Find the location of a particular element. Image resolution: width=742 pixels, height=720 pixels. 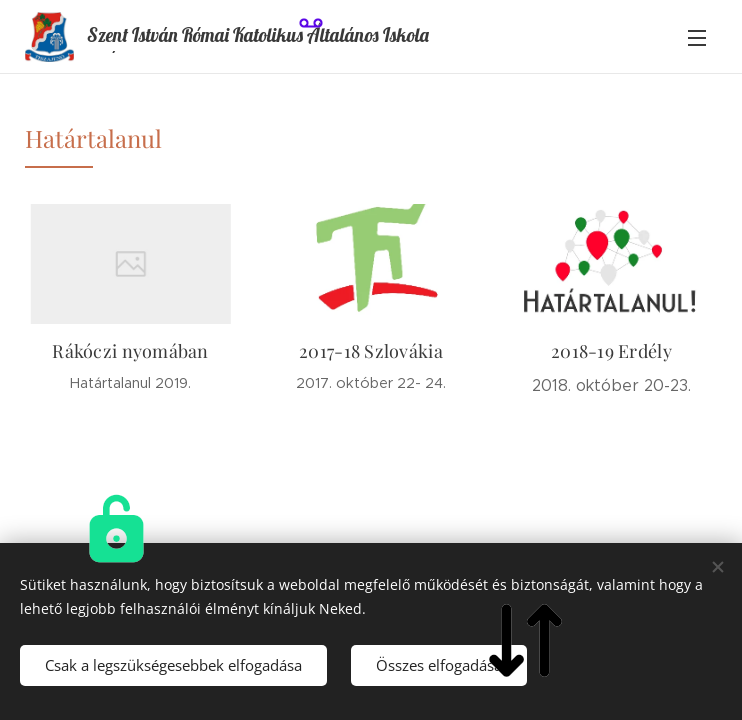

indicates voicemail is available is located at coordinates (311, 23).